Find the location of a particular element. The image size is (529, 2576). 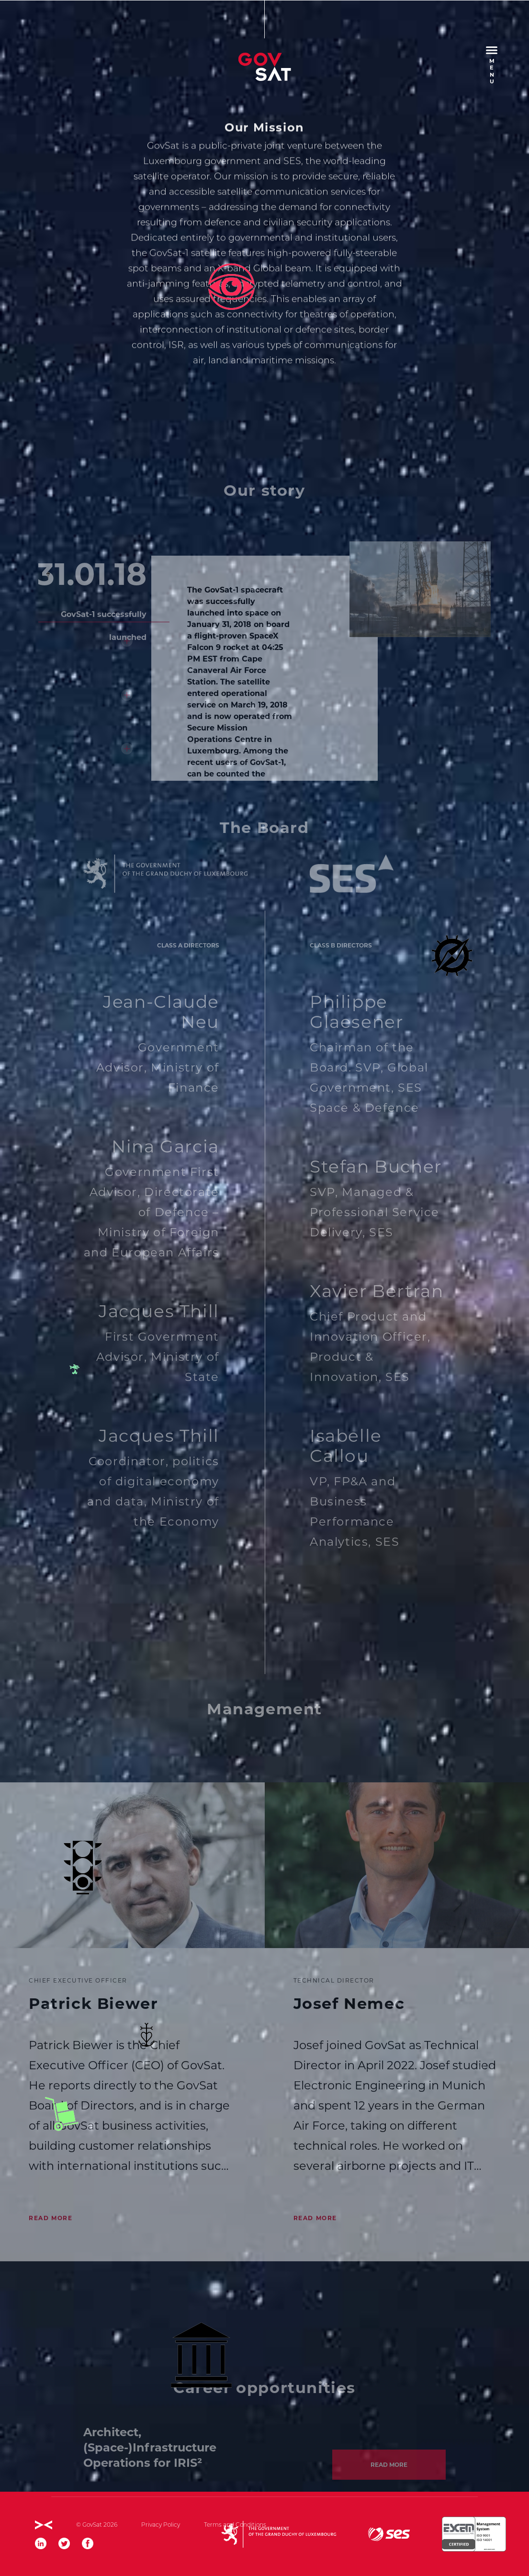

cooked fish item in game inventory is located at coordinates (74, 1369).